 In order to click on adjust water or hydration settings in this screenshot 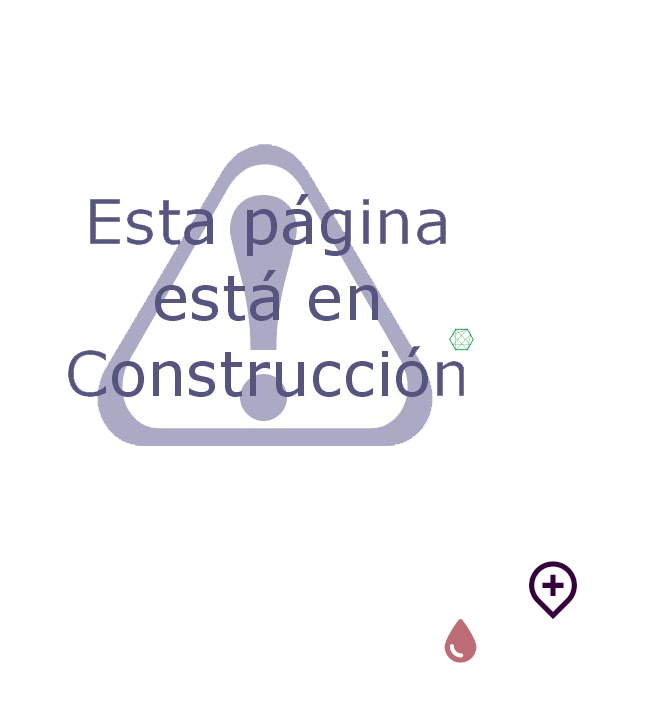, I will do `click(460, 641)`.